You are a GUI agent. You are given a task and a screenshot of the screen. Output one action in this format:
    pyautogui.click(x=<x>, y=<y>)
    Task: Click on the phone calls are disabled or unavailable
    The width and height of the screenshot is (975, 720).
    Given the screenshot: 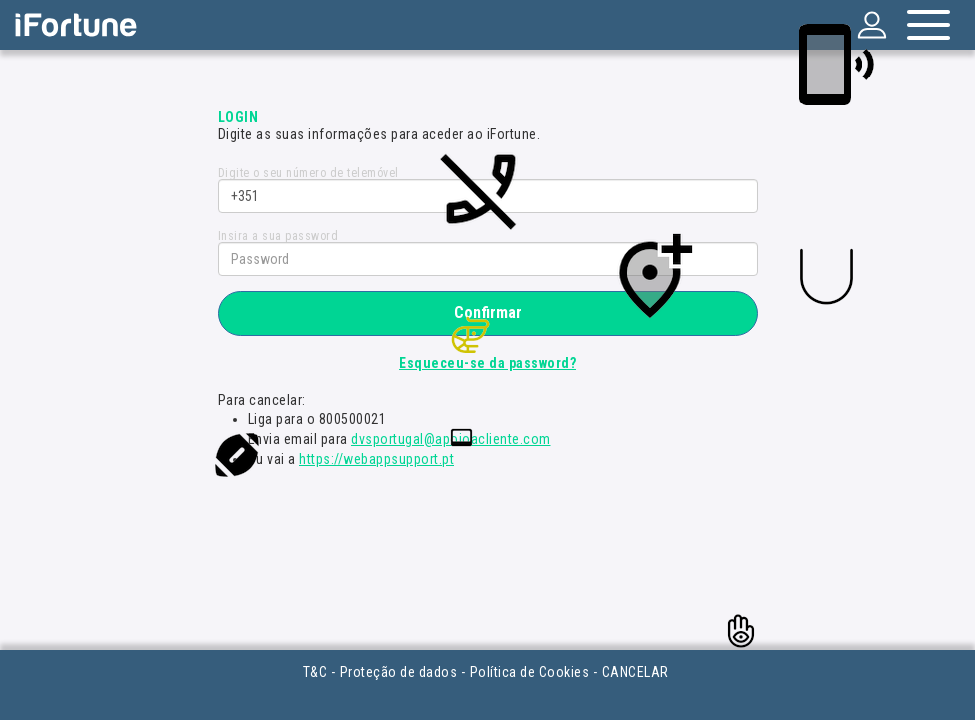 What is the action you would take?
    pyautogui.click(x=481, y=189)
    